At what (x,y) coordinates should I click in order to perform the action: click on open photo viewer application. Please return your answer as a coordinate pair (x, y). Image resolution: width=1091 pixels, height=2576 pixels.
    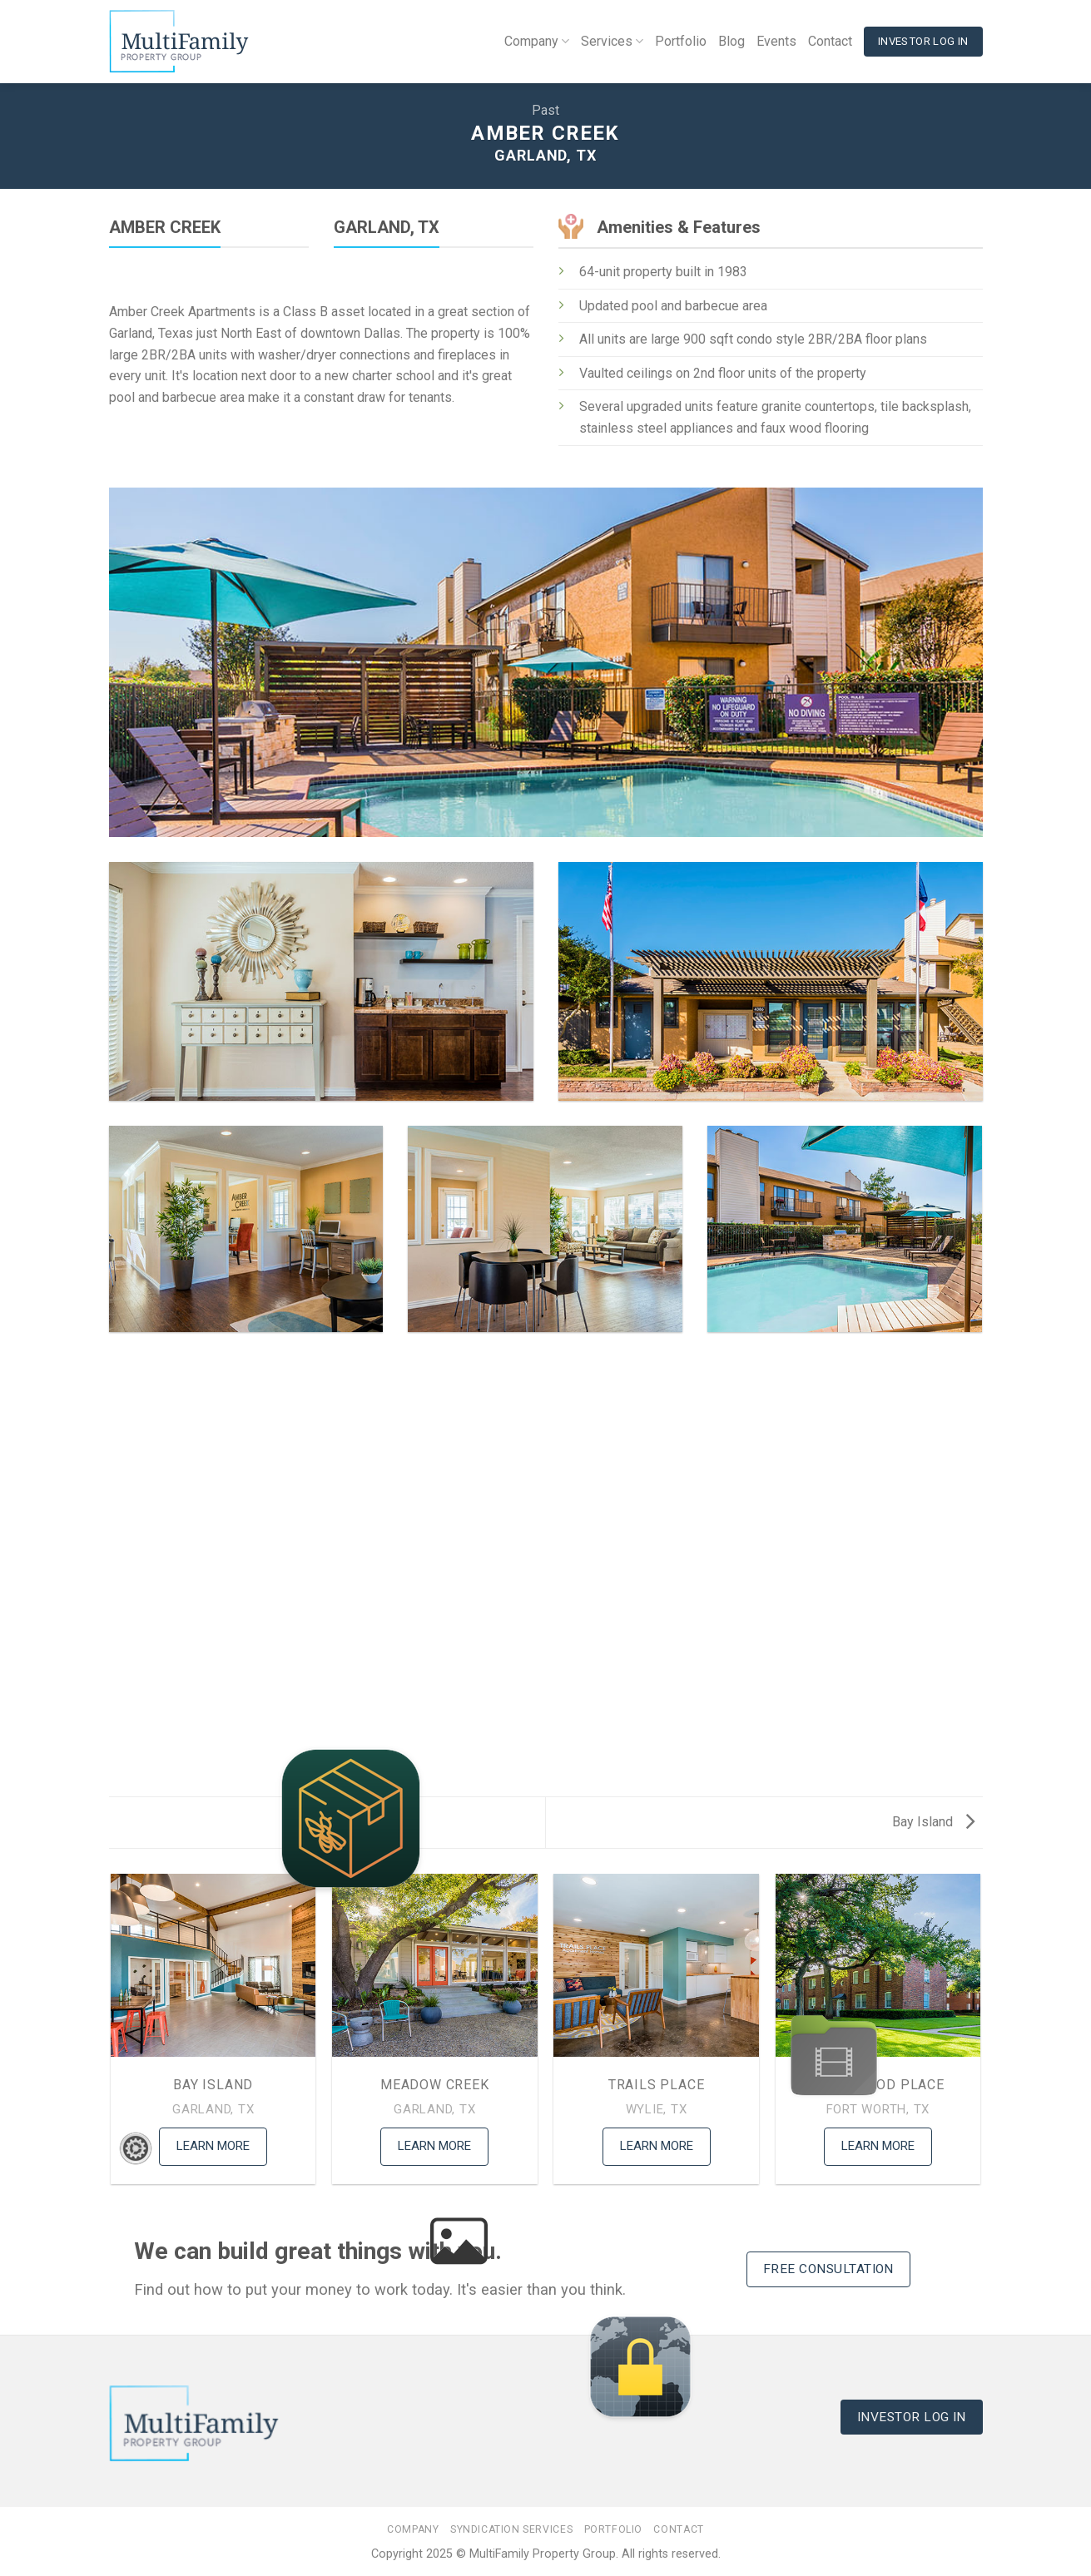
    Looking at the image, I should click on (459, 2242).